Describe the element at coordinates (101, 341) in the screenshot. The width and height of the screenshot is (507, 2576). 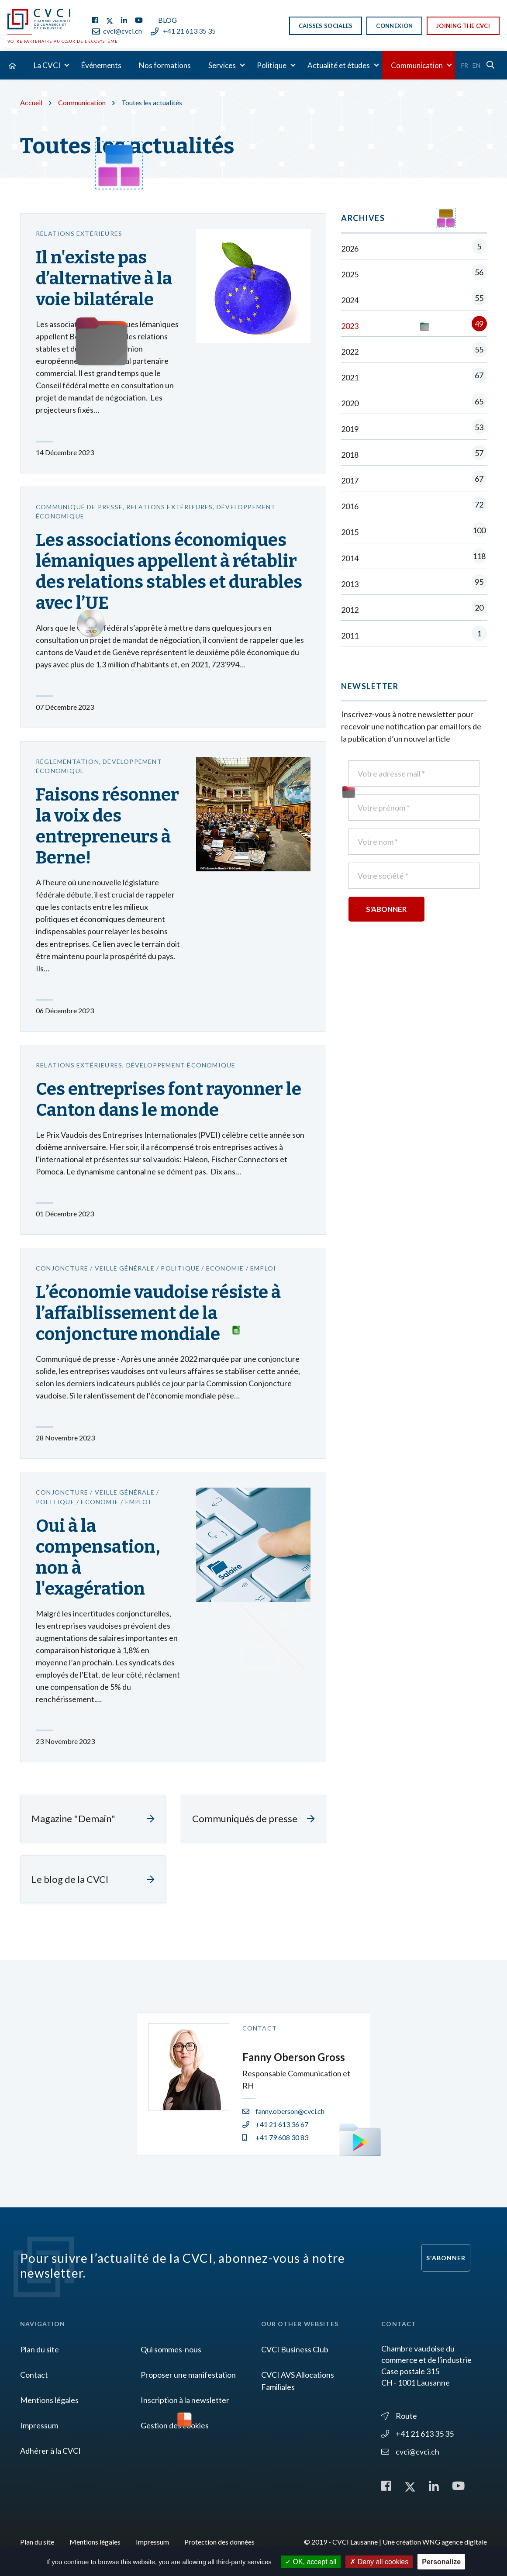
I see `open folder or directory` at that location.